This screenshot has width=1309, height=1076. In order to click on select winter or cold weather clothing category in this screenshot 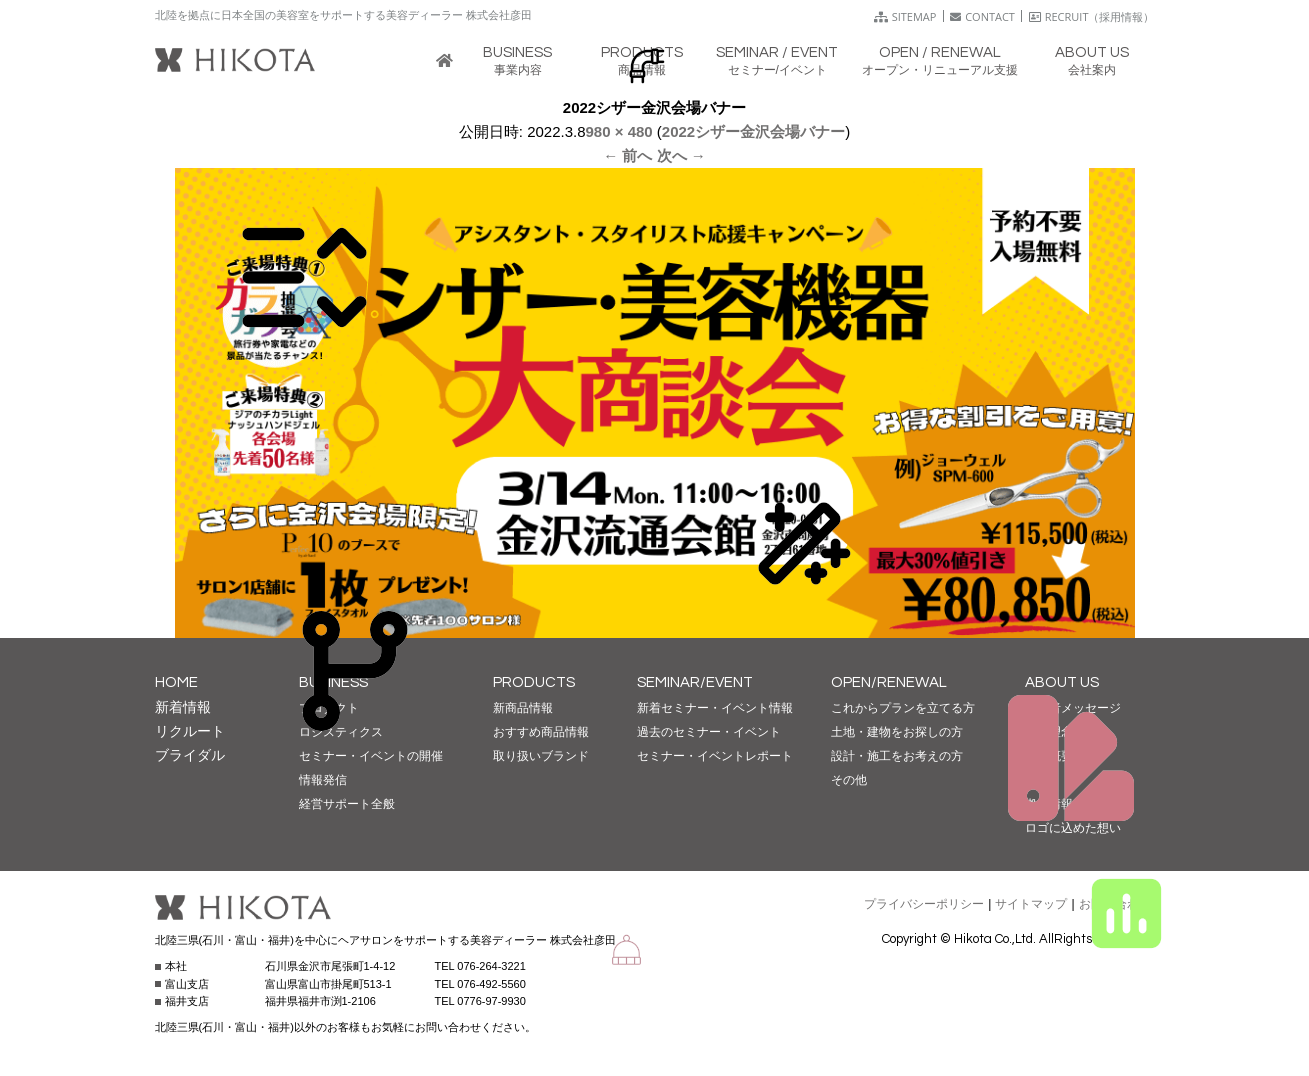, I will do `click(626, 951)`.